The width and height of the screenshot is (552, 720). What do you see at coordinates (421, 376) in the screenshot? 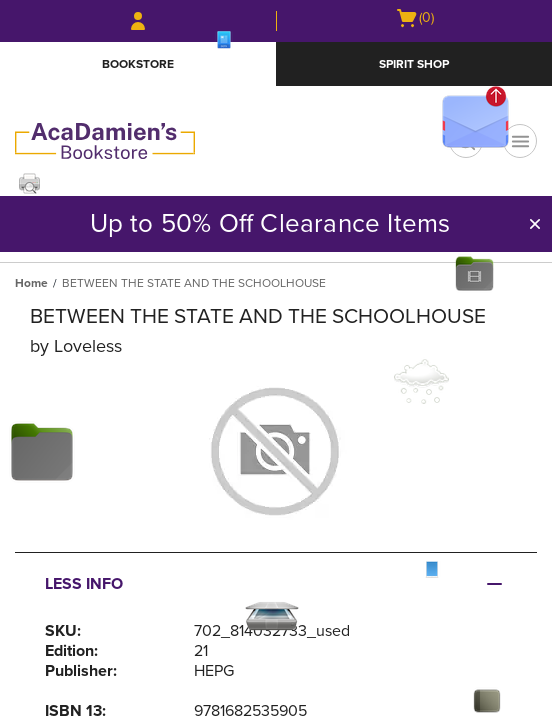
I see `indicates snowy weather conditions` at bounding box center [421, 376].